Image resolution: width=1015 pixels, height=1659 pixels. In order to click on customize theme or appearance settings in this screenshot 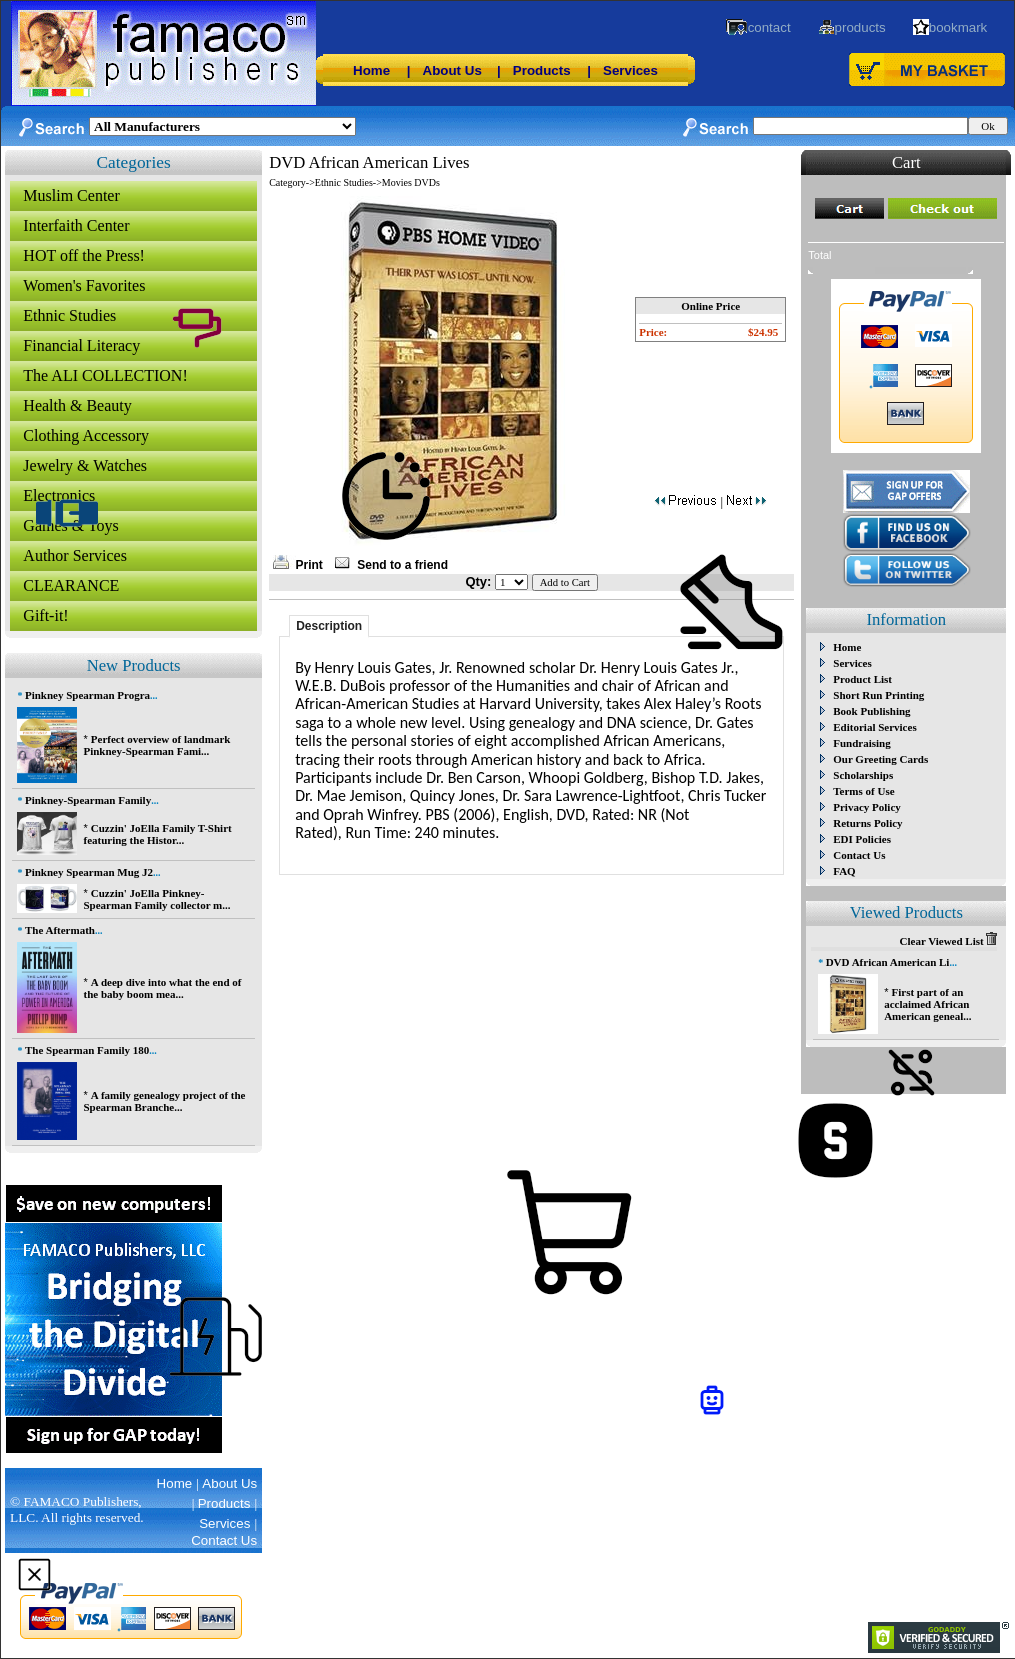, I will do `click(197, 325)`.